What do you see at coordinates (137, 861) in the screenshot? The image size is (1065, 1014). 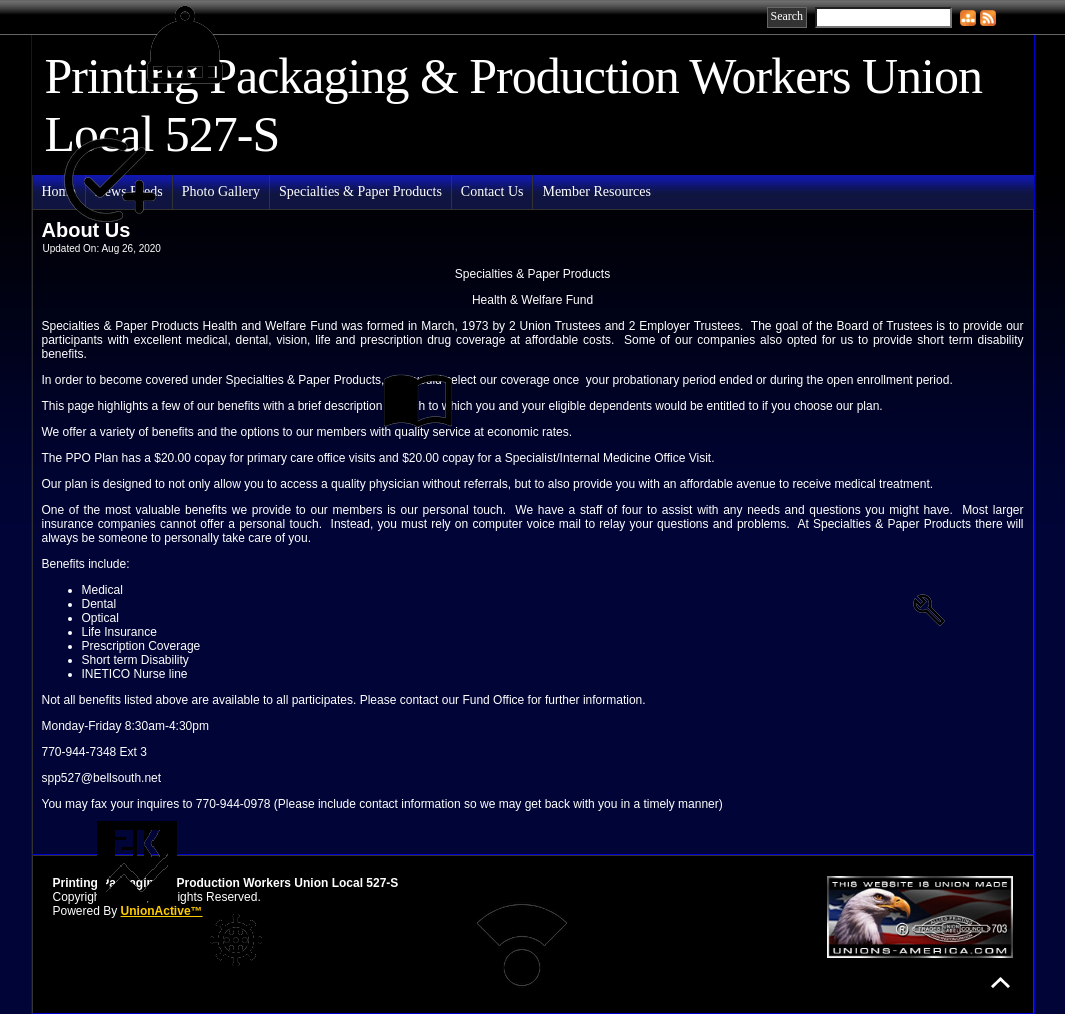 I see `view score or performance metrics` at bounding box center [137, 861].